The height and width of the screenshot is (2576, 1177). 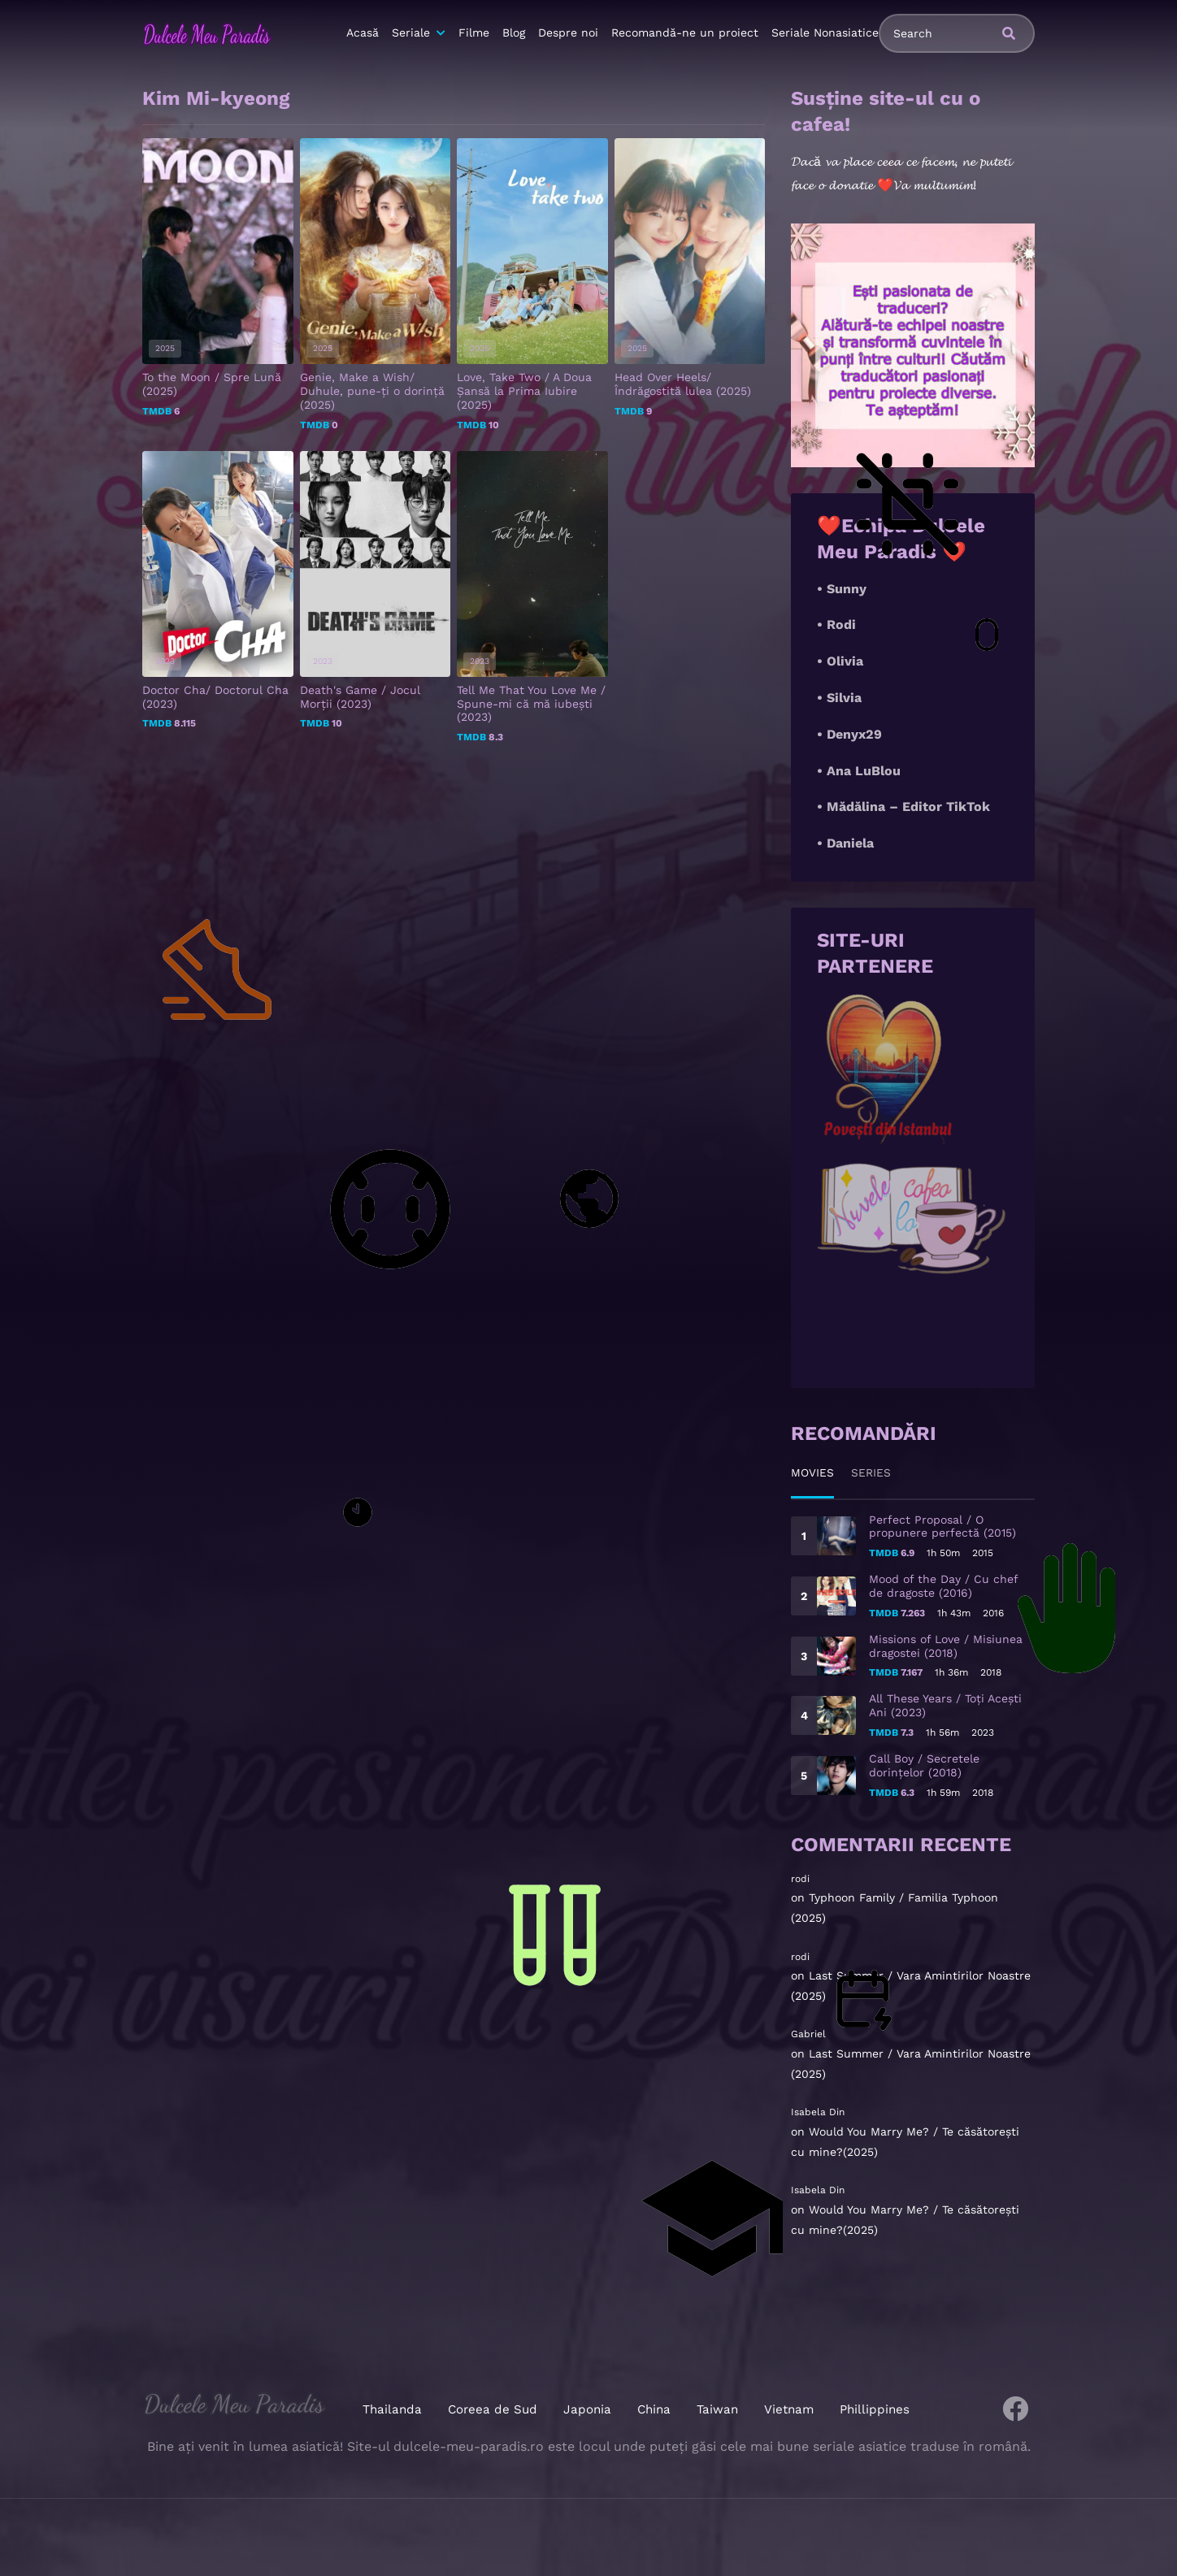 What do you see at coordinates (390, 1209) in the screenshot?
I see `view baseball scores or stats` at bounding box center [390, 1209].